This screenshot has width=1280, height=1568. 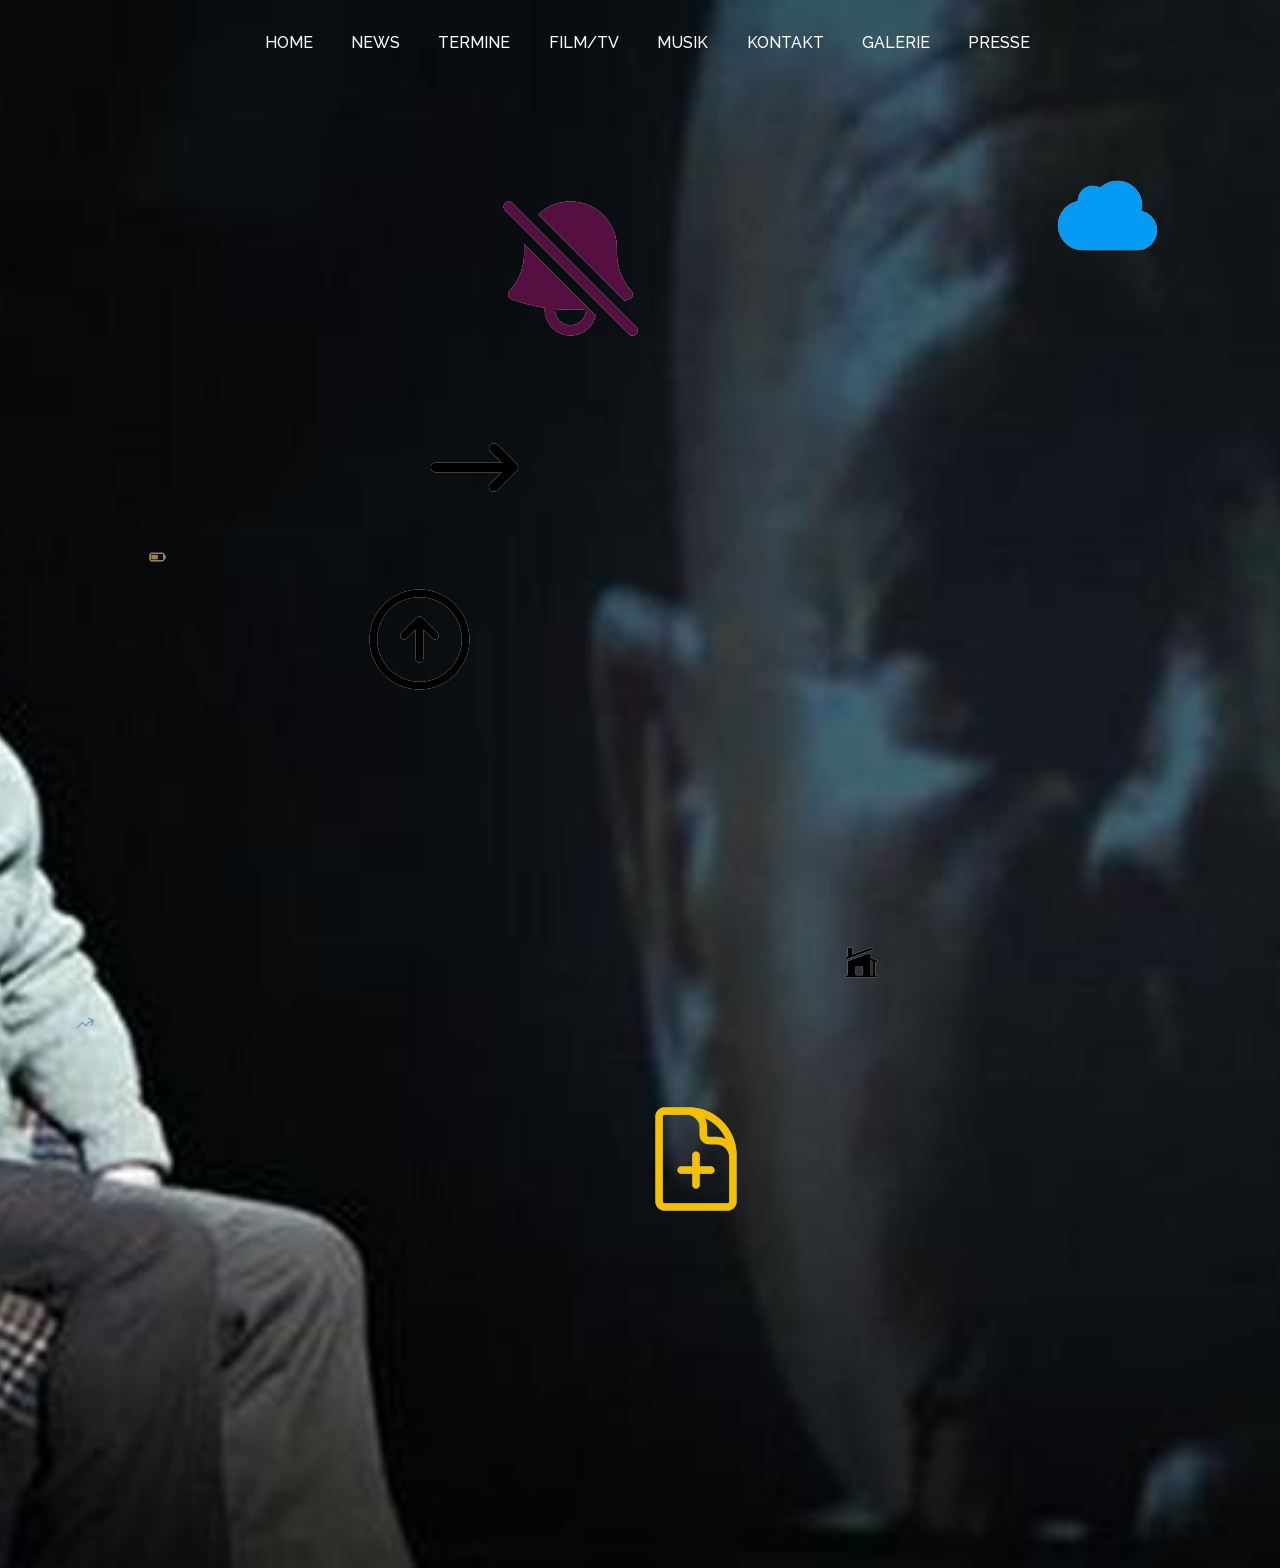 What do you see at coordinates (861, 962) in the screenshot?
I see `navigate to home screen` at bounding box center [861, 962].